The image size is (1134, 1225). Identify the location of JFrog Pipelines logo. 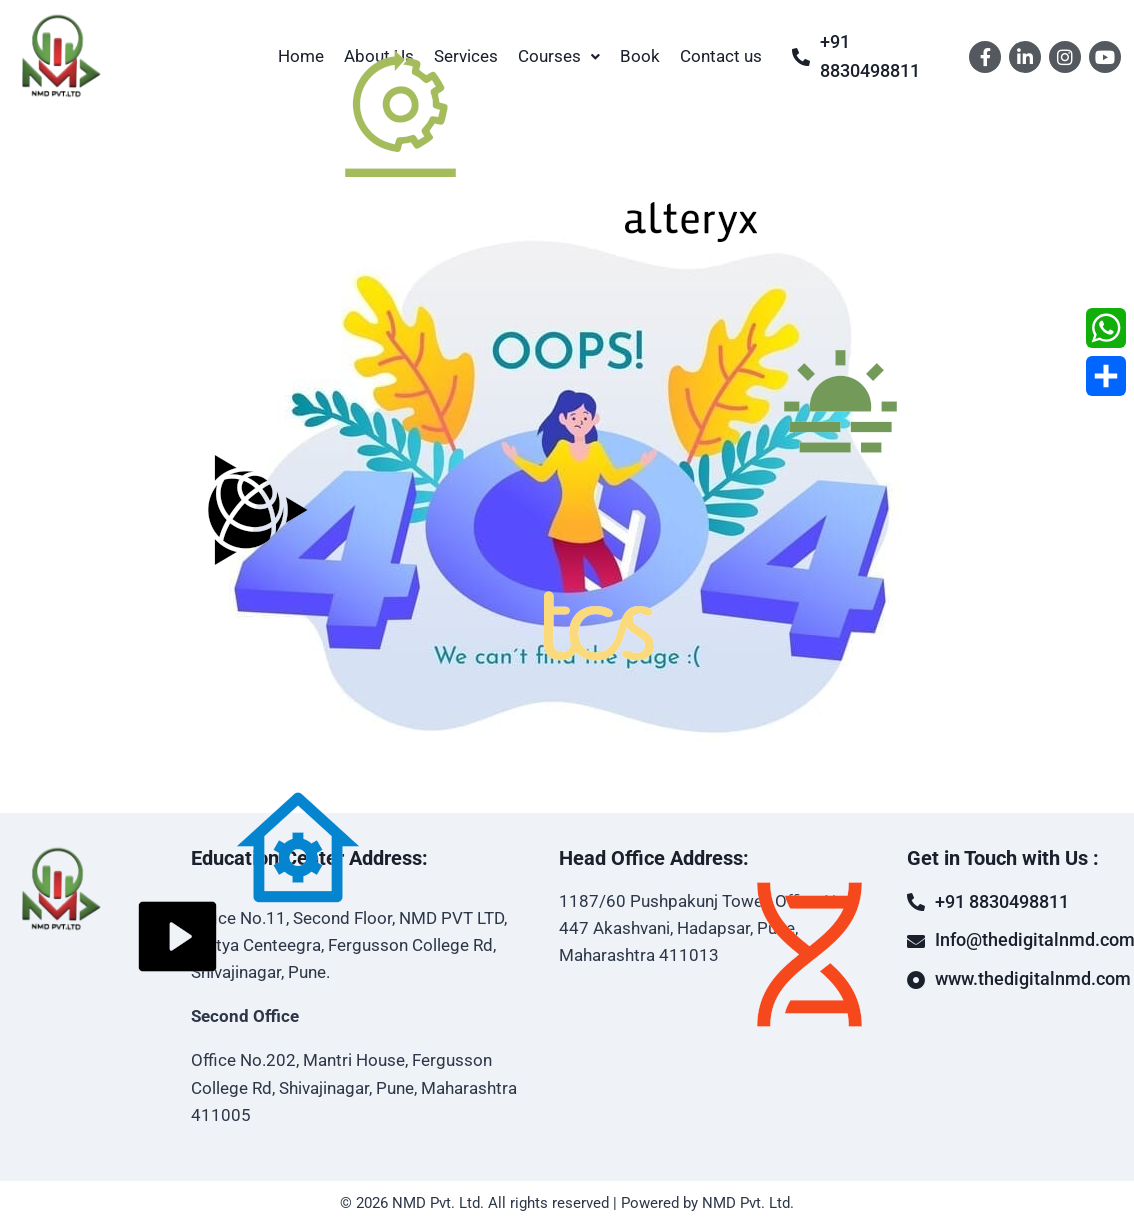
(400, 113).